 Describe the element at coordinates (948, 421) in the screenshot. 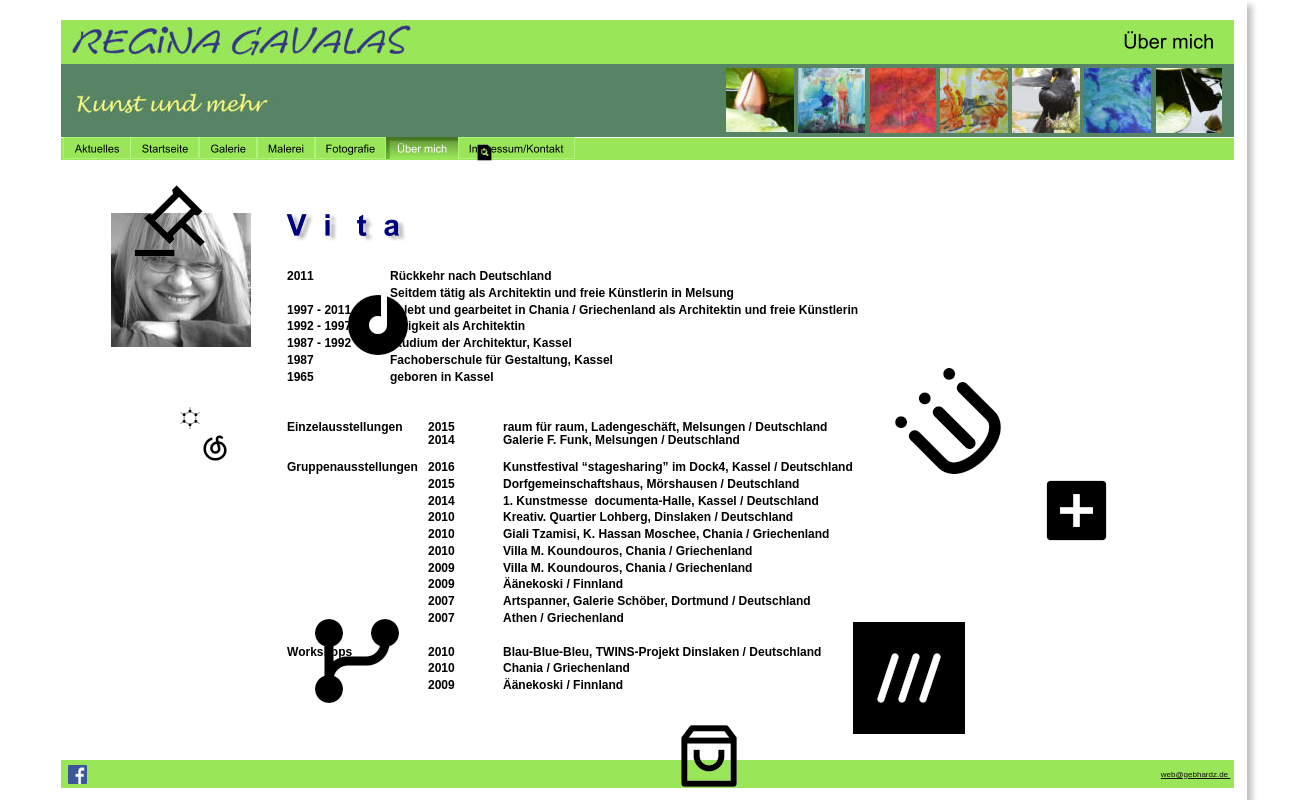

I see `i3 window manager logo` at that location.